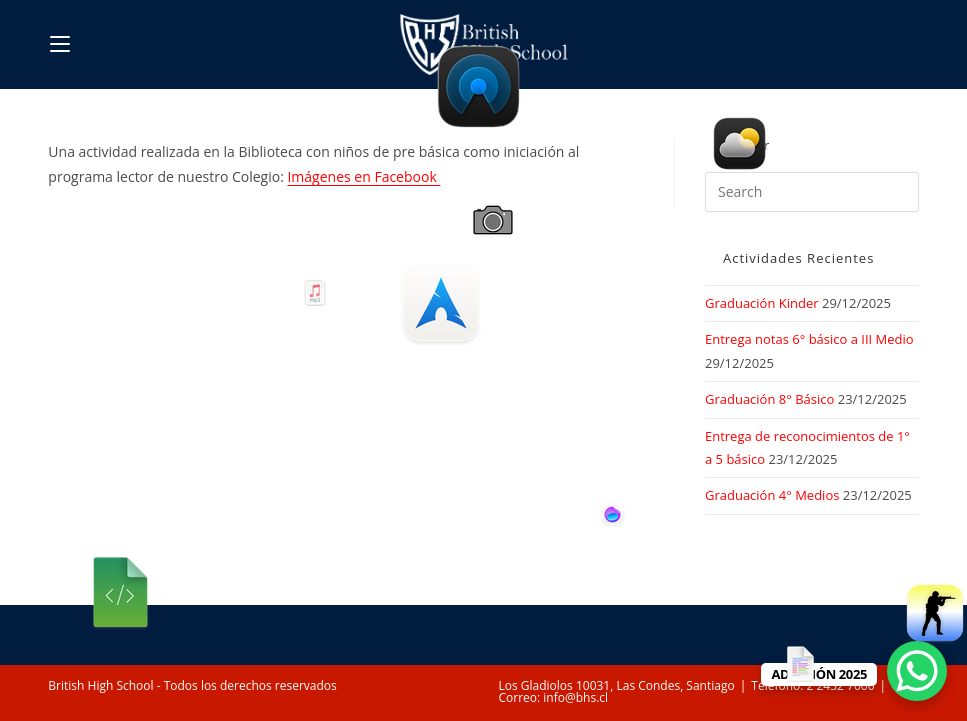 The height and width of the screenshot is (721, 967). What do you see at coordinates (739, 143) in the screenshot?
I see `open the weather app` at bounding box center [739, 143].